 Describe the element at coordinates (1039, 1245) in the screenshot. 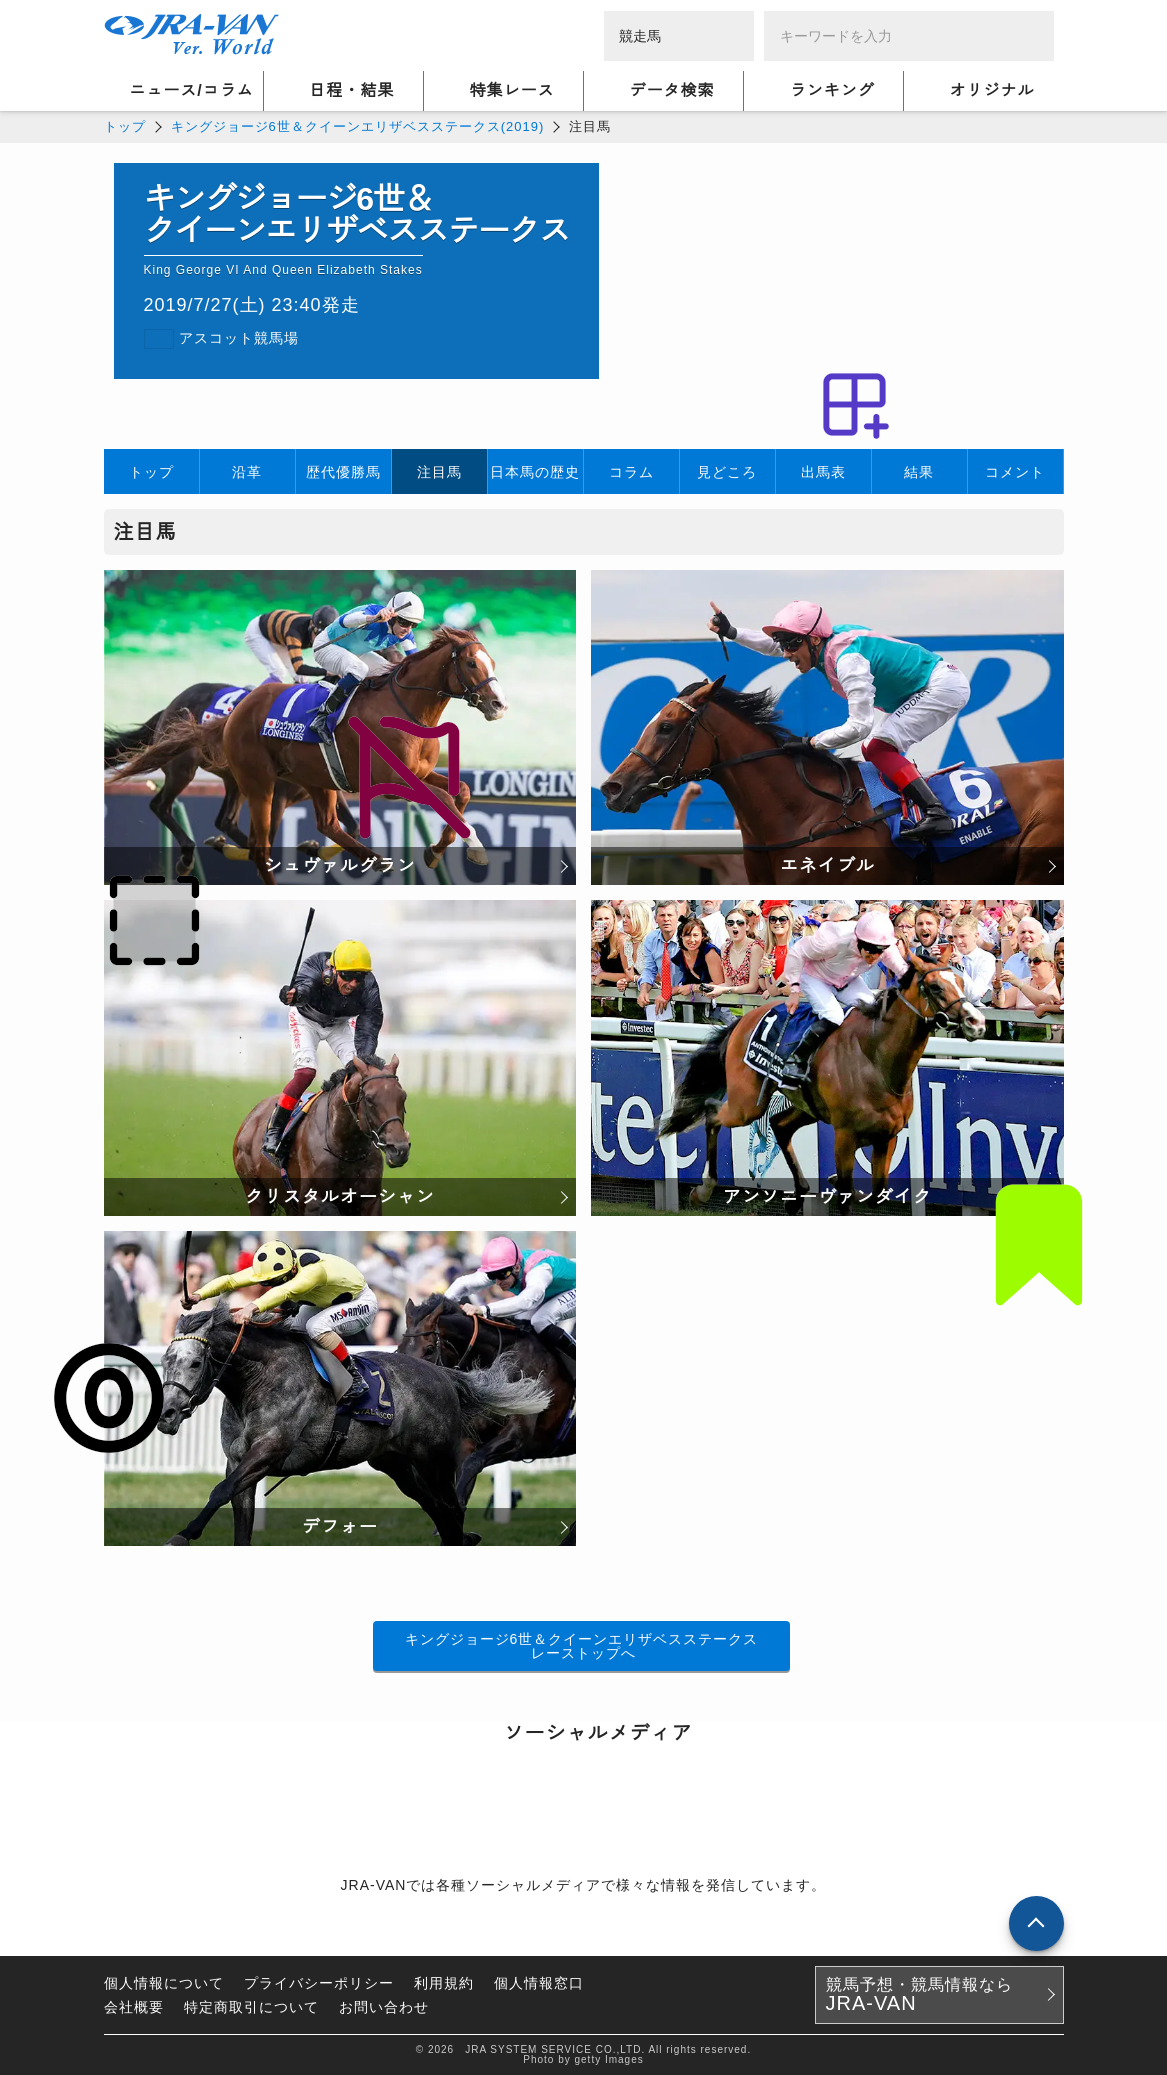

I see `save this item for later` at that location.